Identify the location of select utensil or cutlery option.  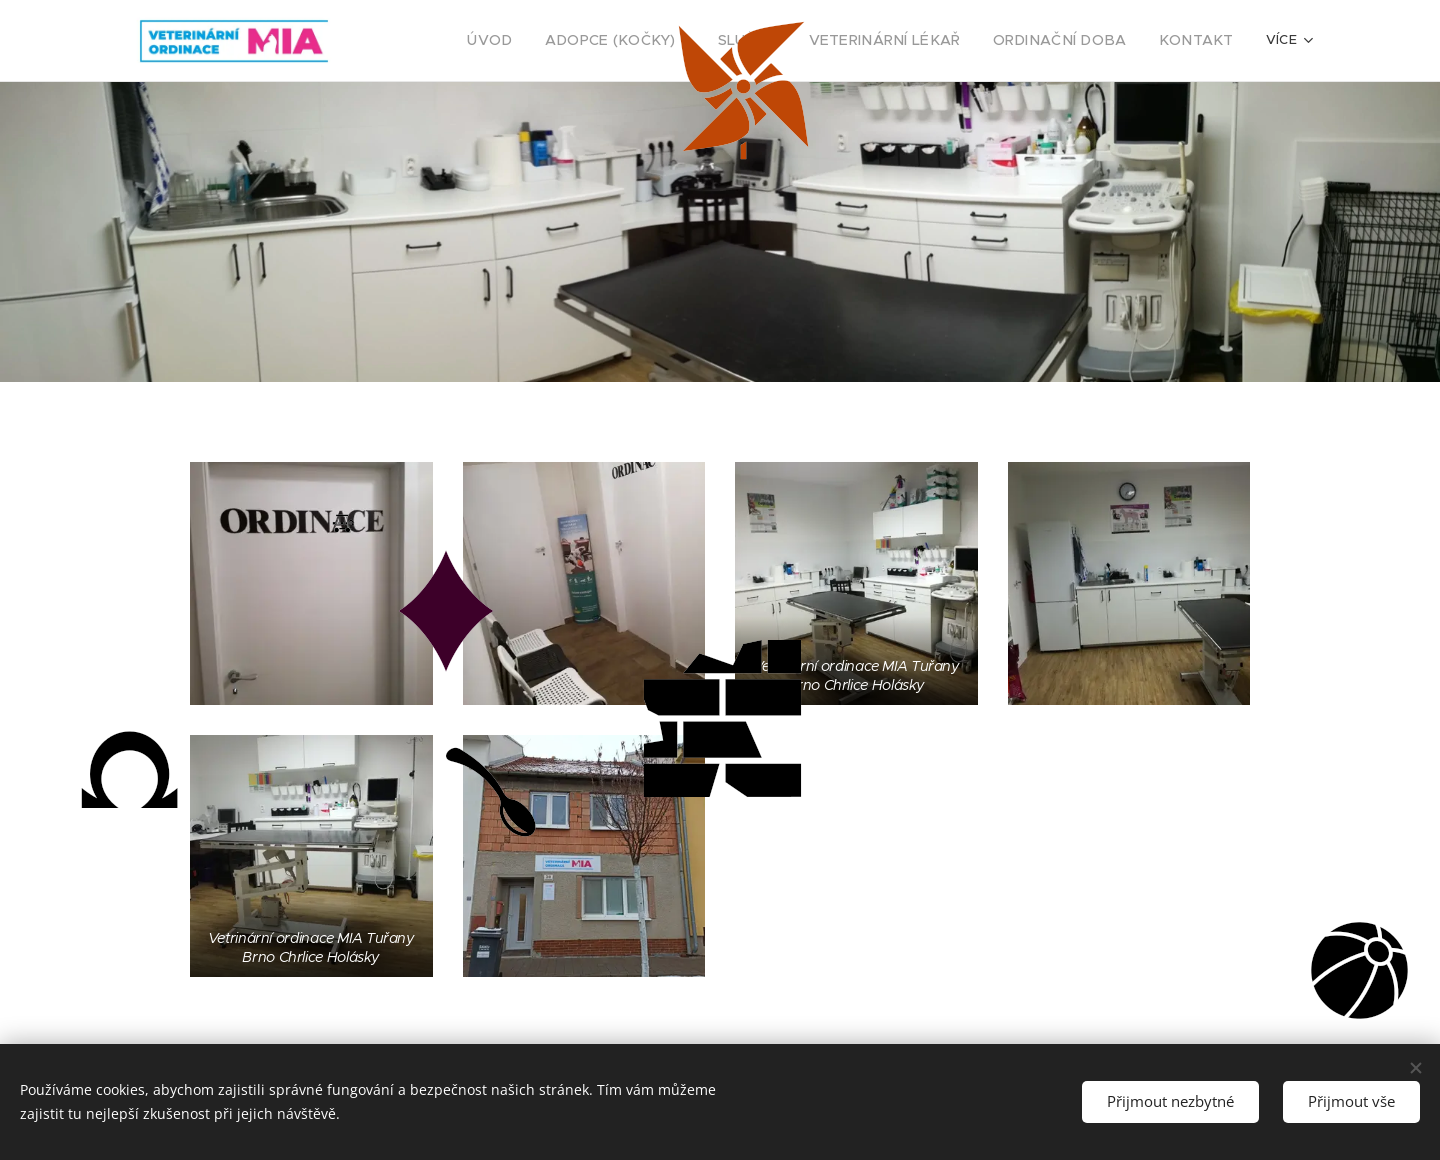
(491, 792).